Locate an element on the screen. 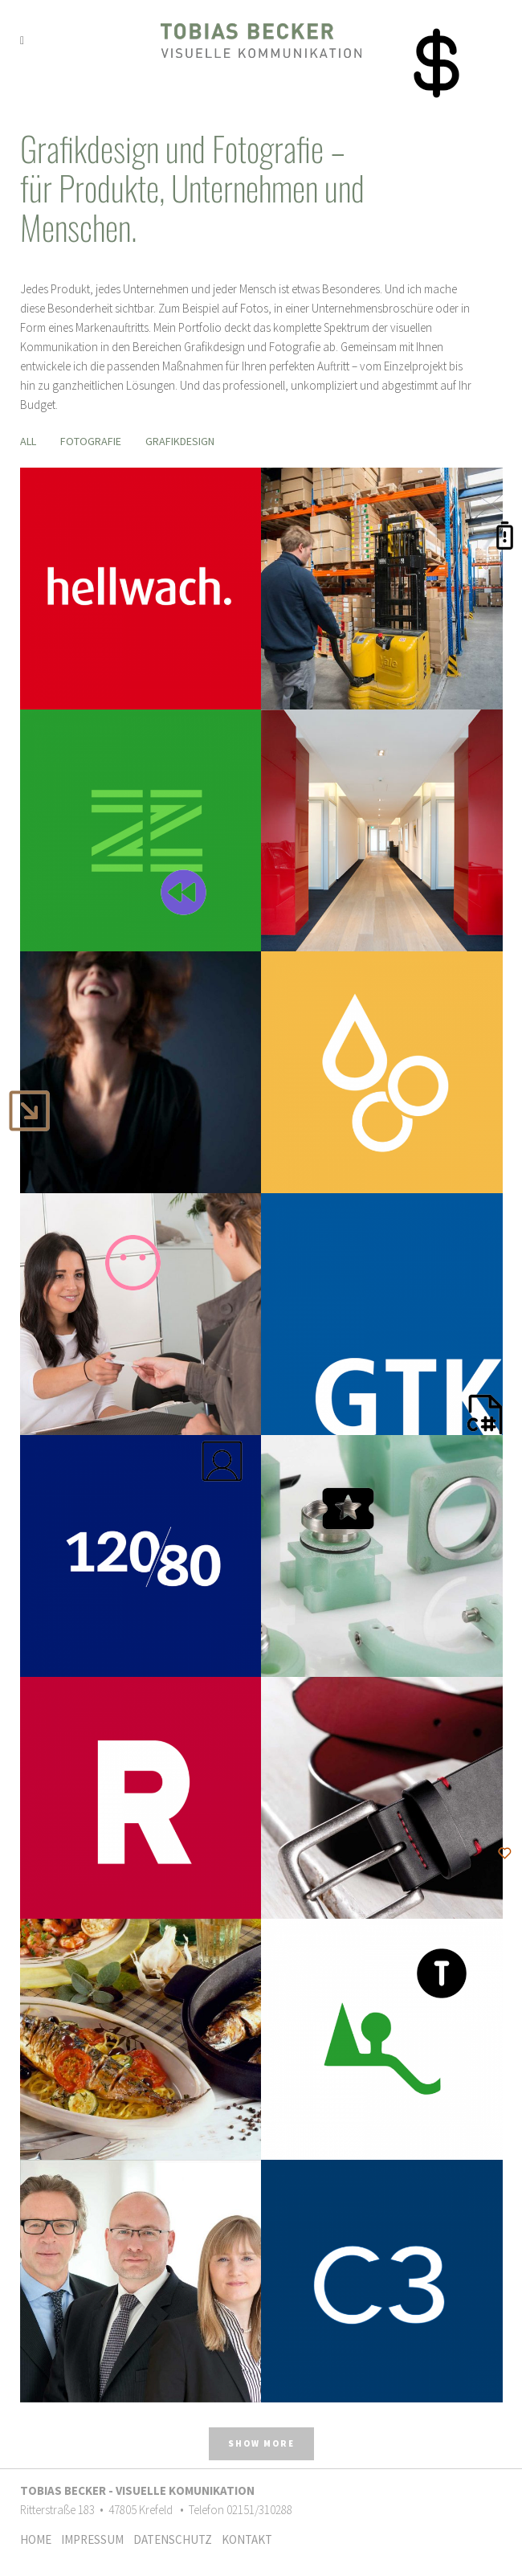  rewind or skip backward in media playback is located at coordinates (183, 892).